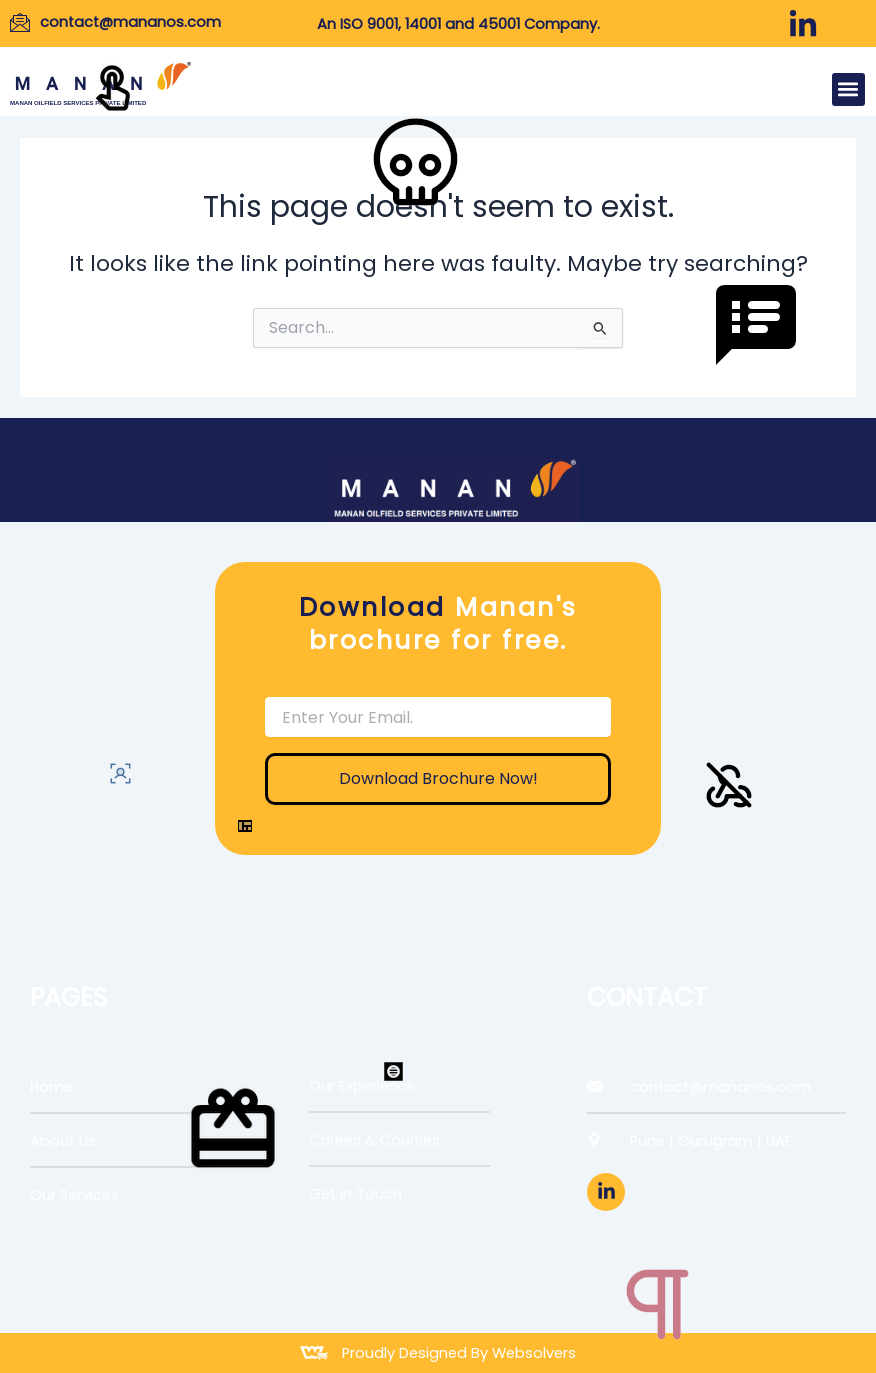 This screenshot has width=876, height=1373. What do you see at coordinates (415, 163) in the screenshot?
I see `indicates danger or fatal error` at bounding box center [415, 163].